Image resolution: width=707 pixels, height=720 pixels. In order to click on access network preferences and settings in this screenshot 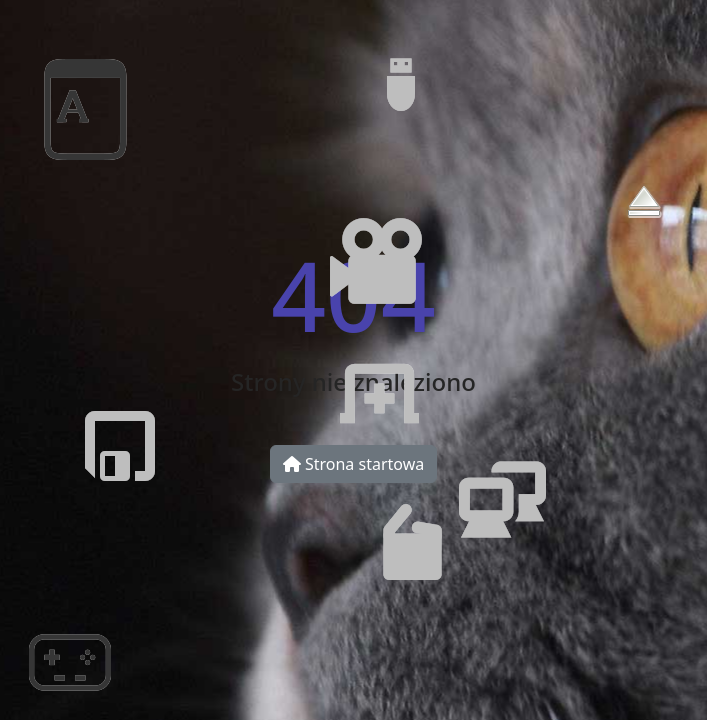, I will do `click(502, 499)`.